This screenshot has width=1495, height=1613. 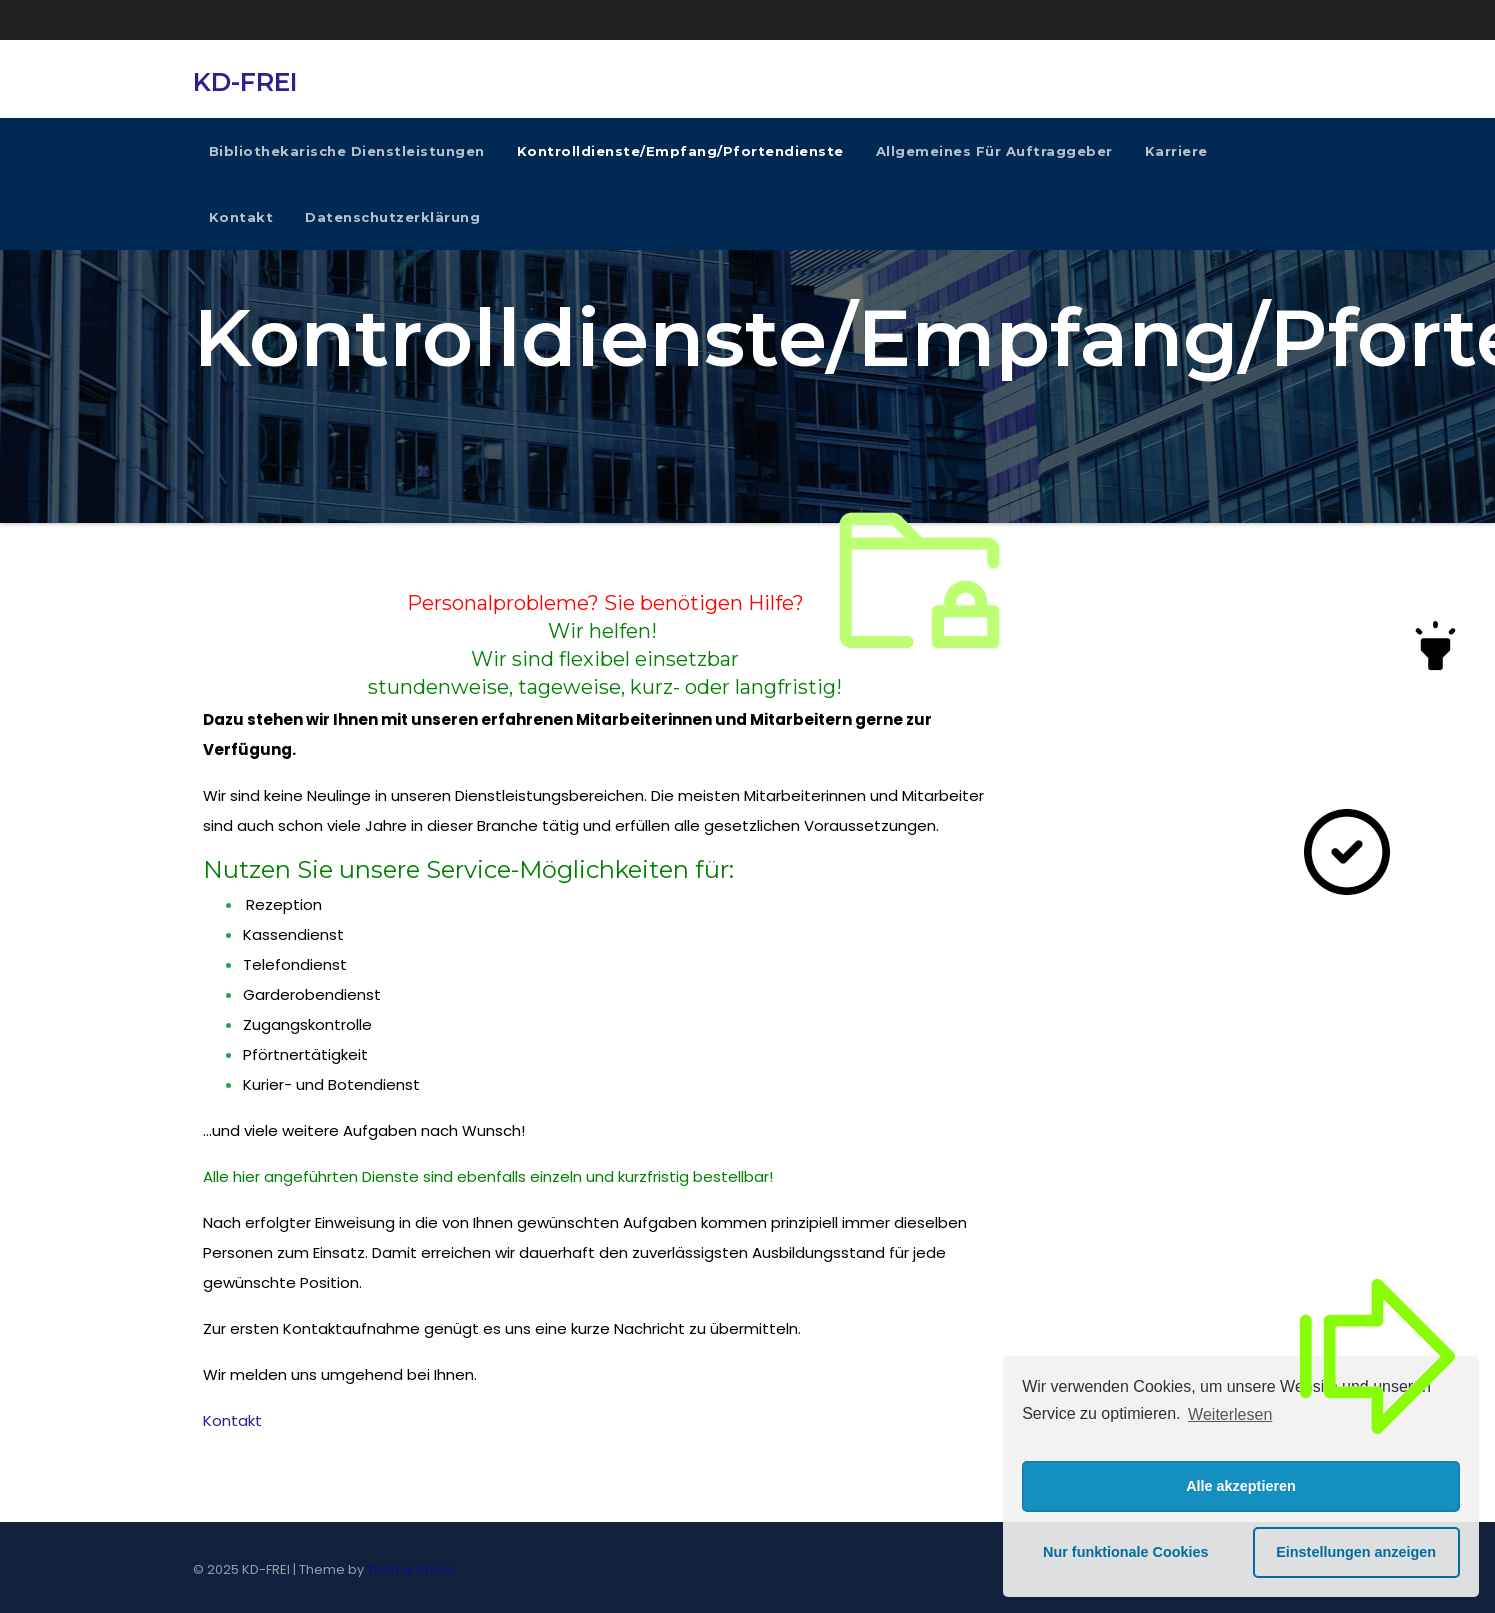 I want to click on go to next step or continue forward, so click(x=1371, y=1356).